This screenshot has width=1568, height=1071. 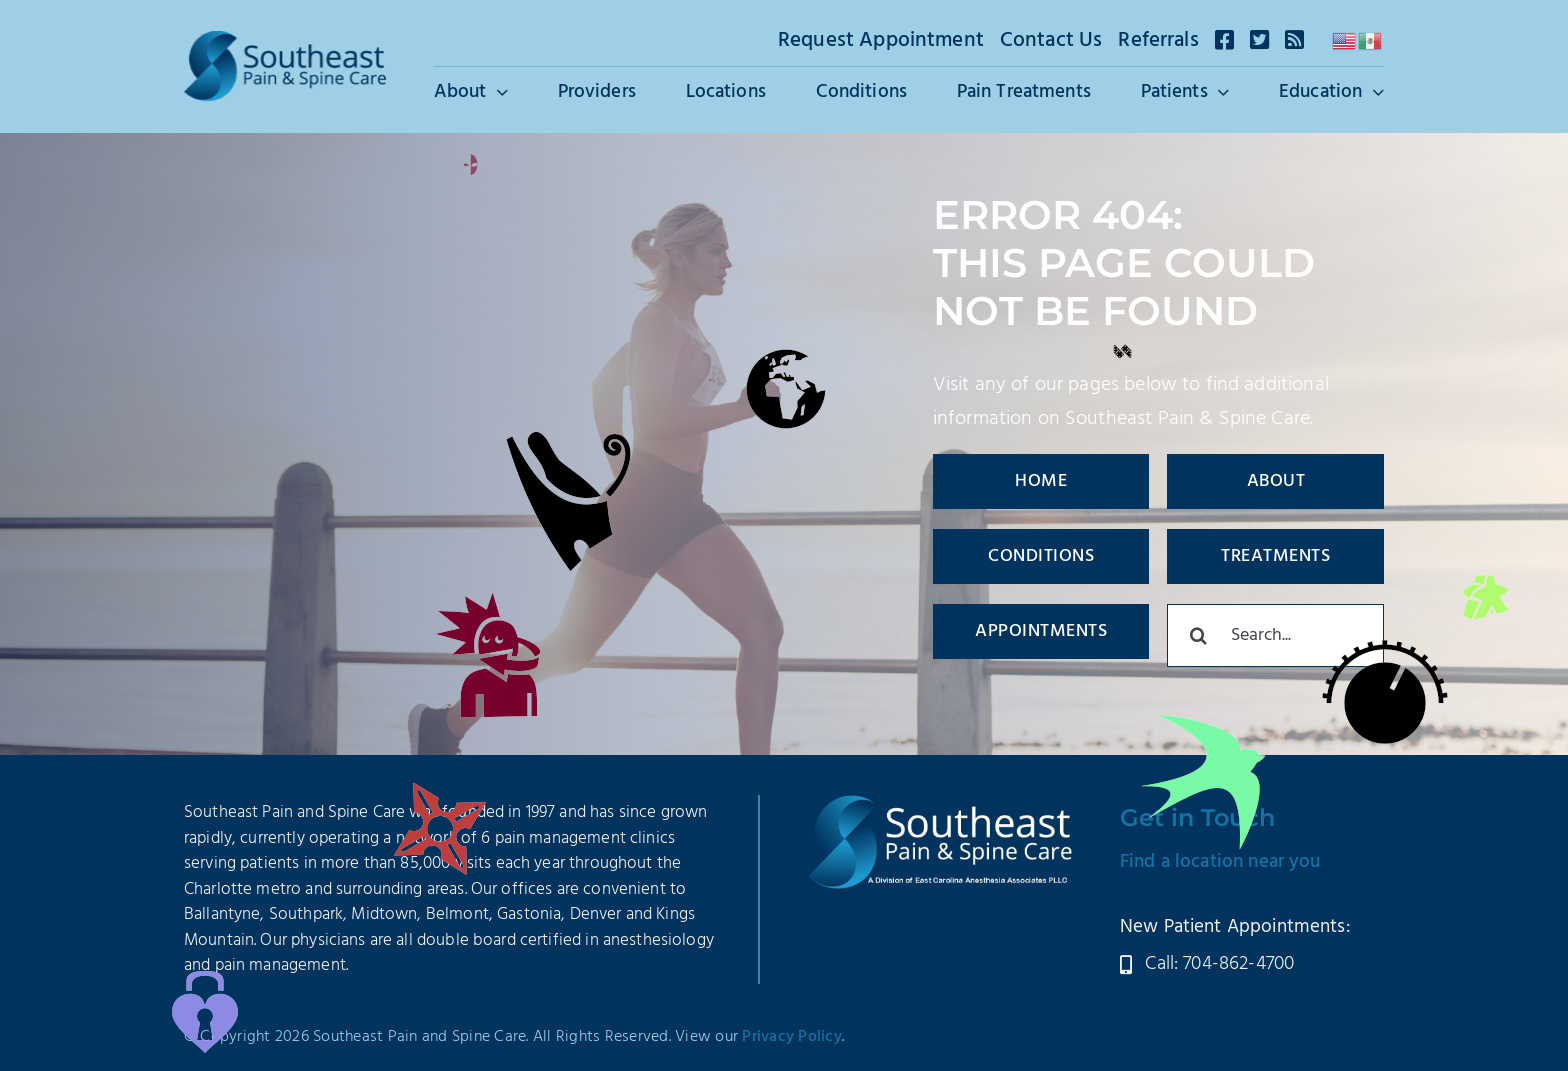 I want to click on a ninja or stealth-themed game element, so click(x=441, y=829).